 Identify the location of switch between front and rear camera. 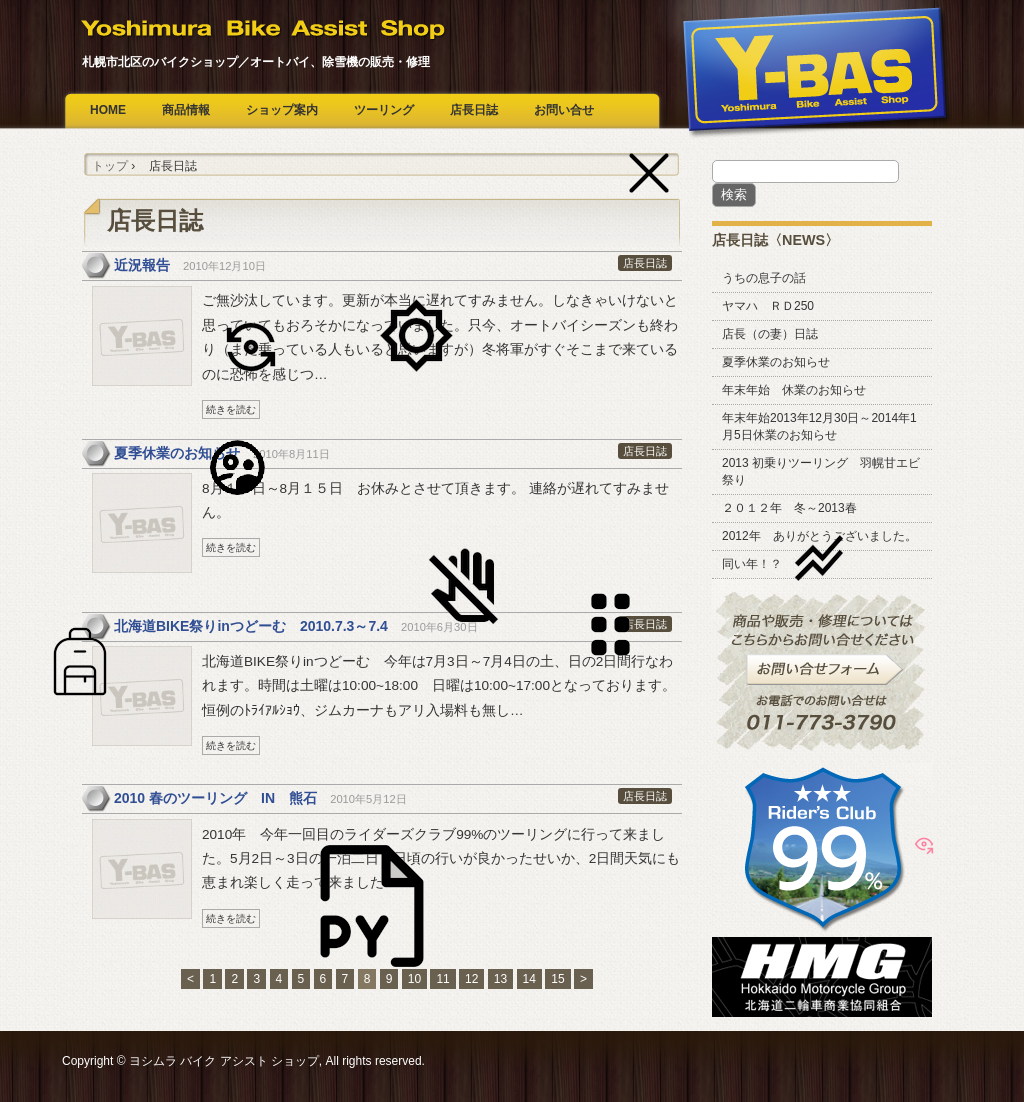
(251, 347).